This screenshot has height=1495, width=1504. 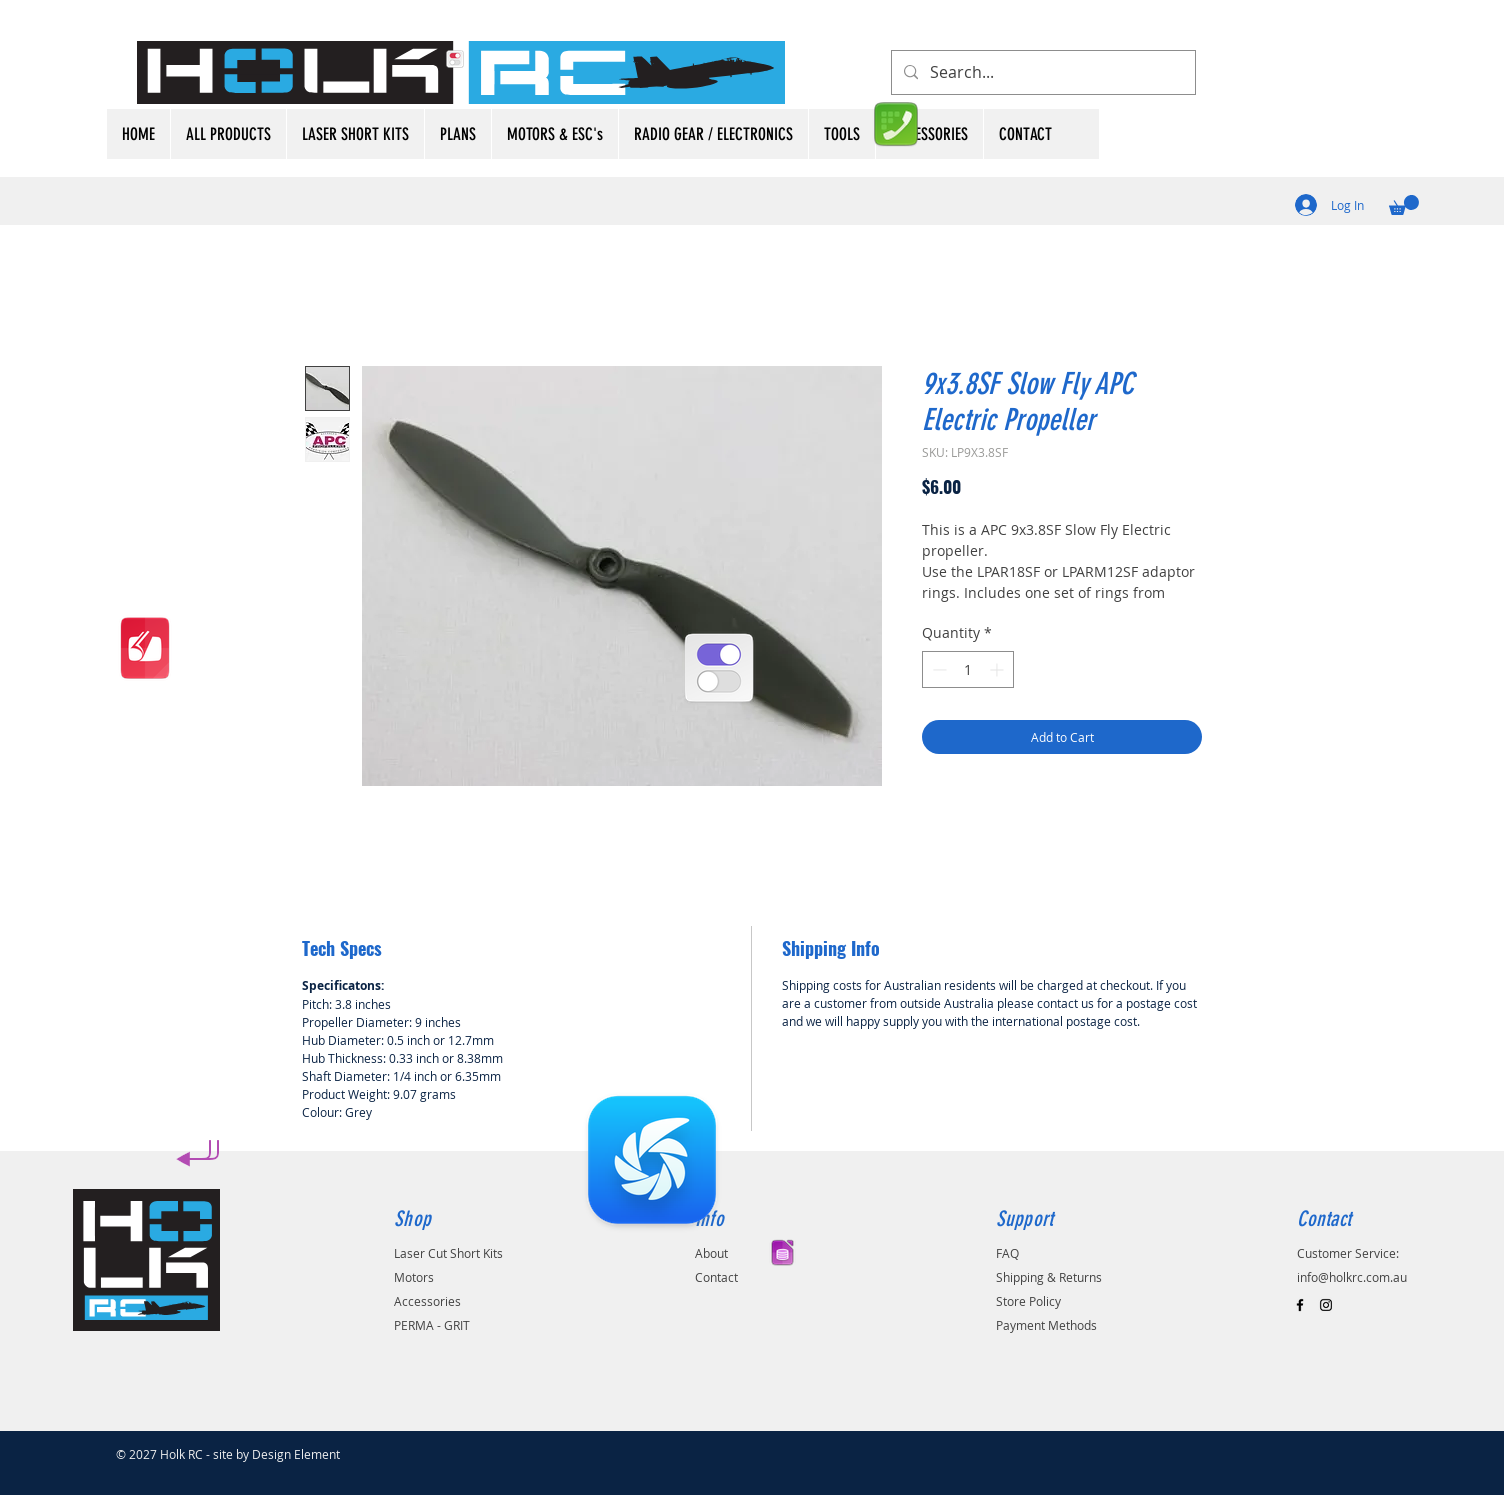 I want to click on reply to all recipients of an email, so click(x=197, y=1150).